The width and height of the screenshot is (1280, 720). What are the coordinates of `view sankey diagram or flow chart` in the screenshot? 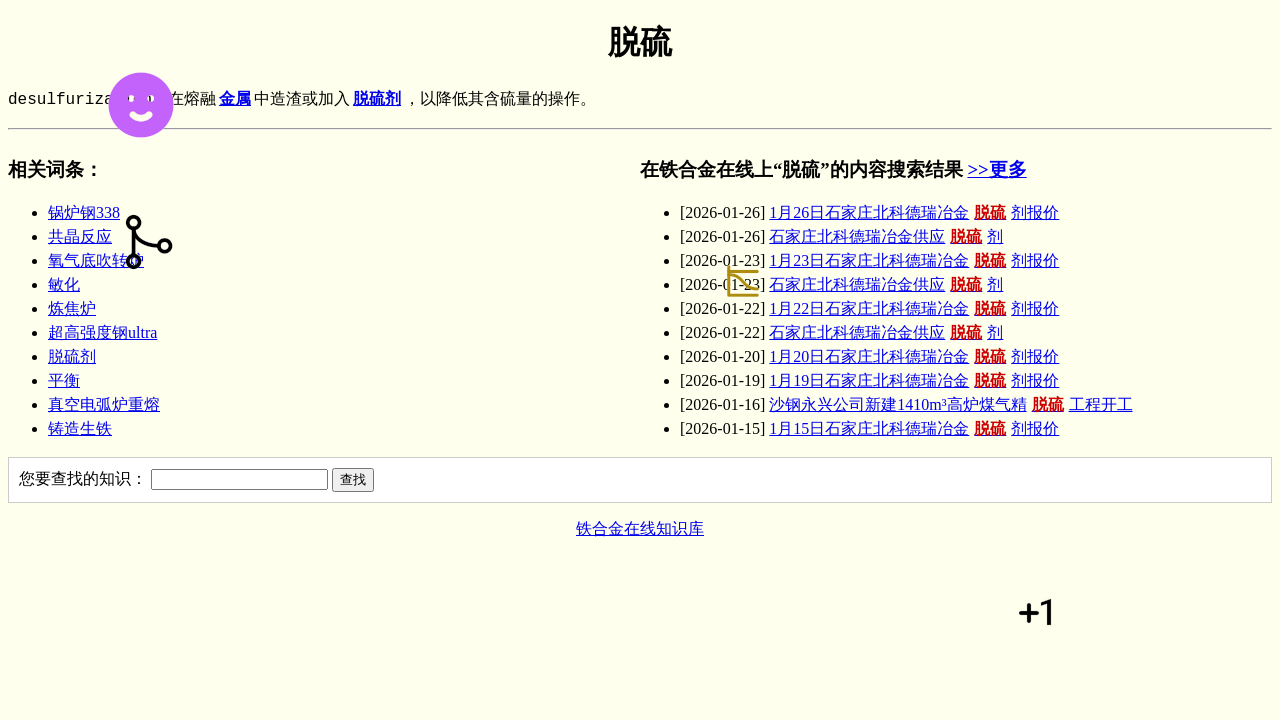 It's located at (743, 281).